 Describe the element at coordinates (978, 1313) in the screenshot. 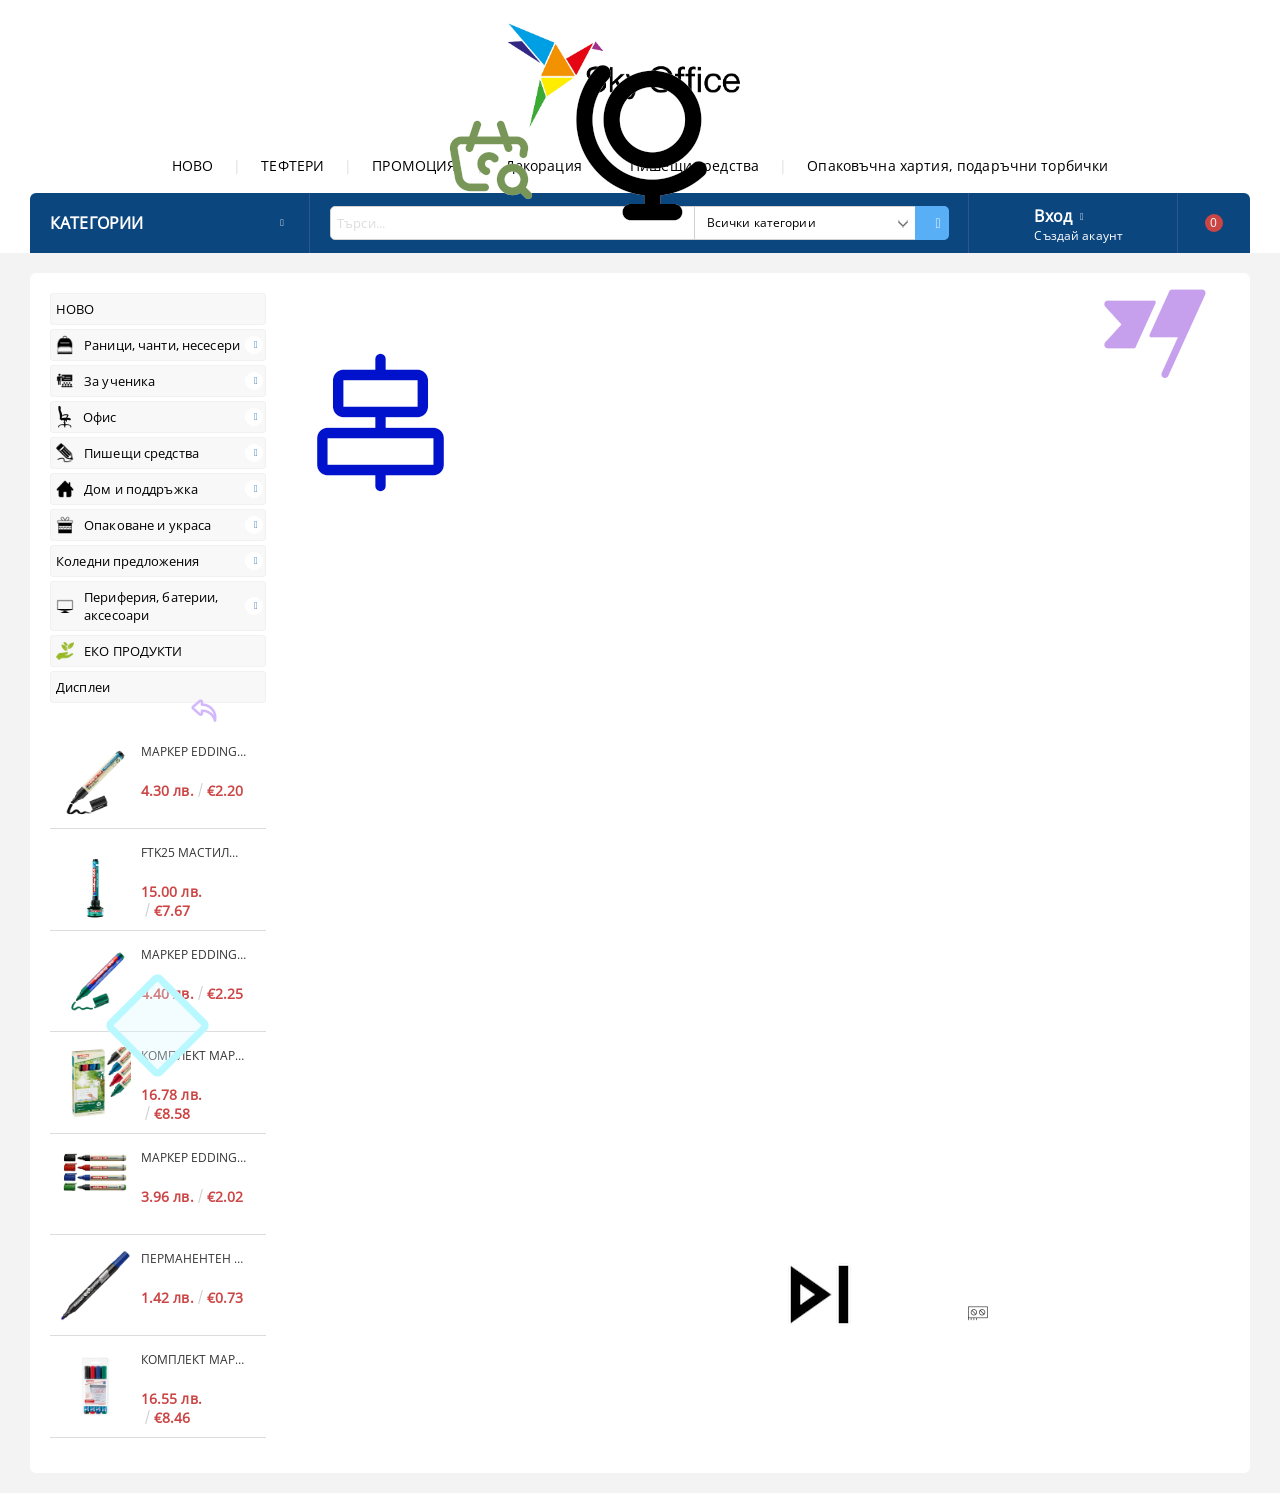

I see `view graphics card or GPU information` at that location.